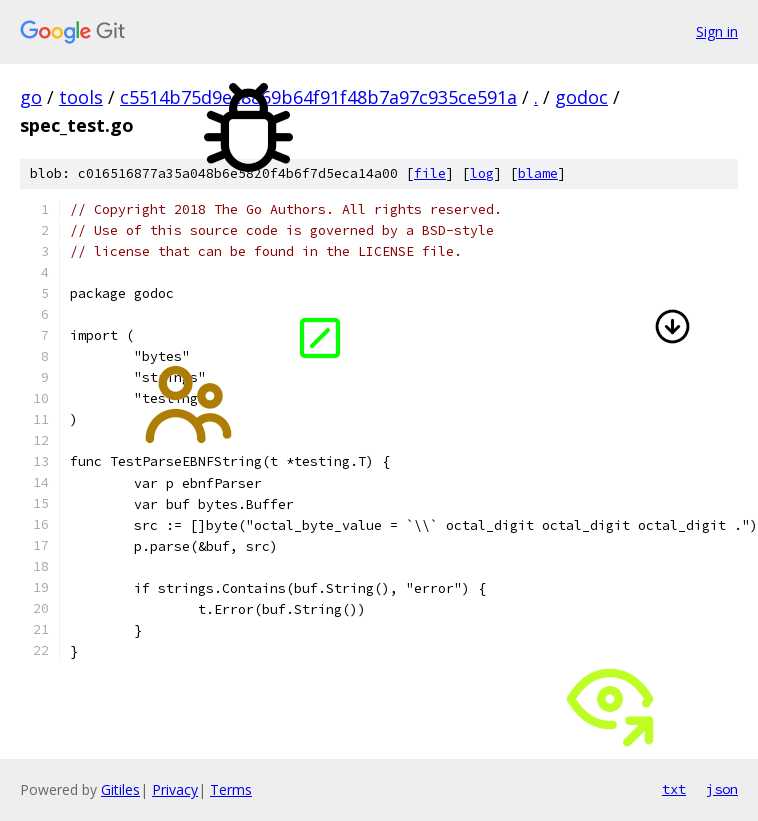  Describe the element at coordinates (320, 338) in the screenshot. I see `indicates a file ignored in diff comparison` at that location.